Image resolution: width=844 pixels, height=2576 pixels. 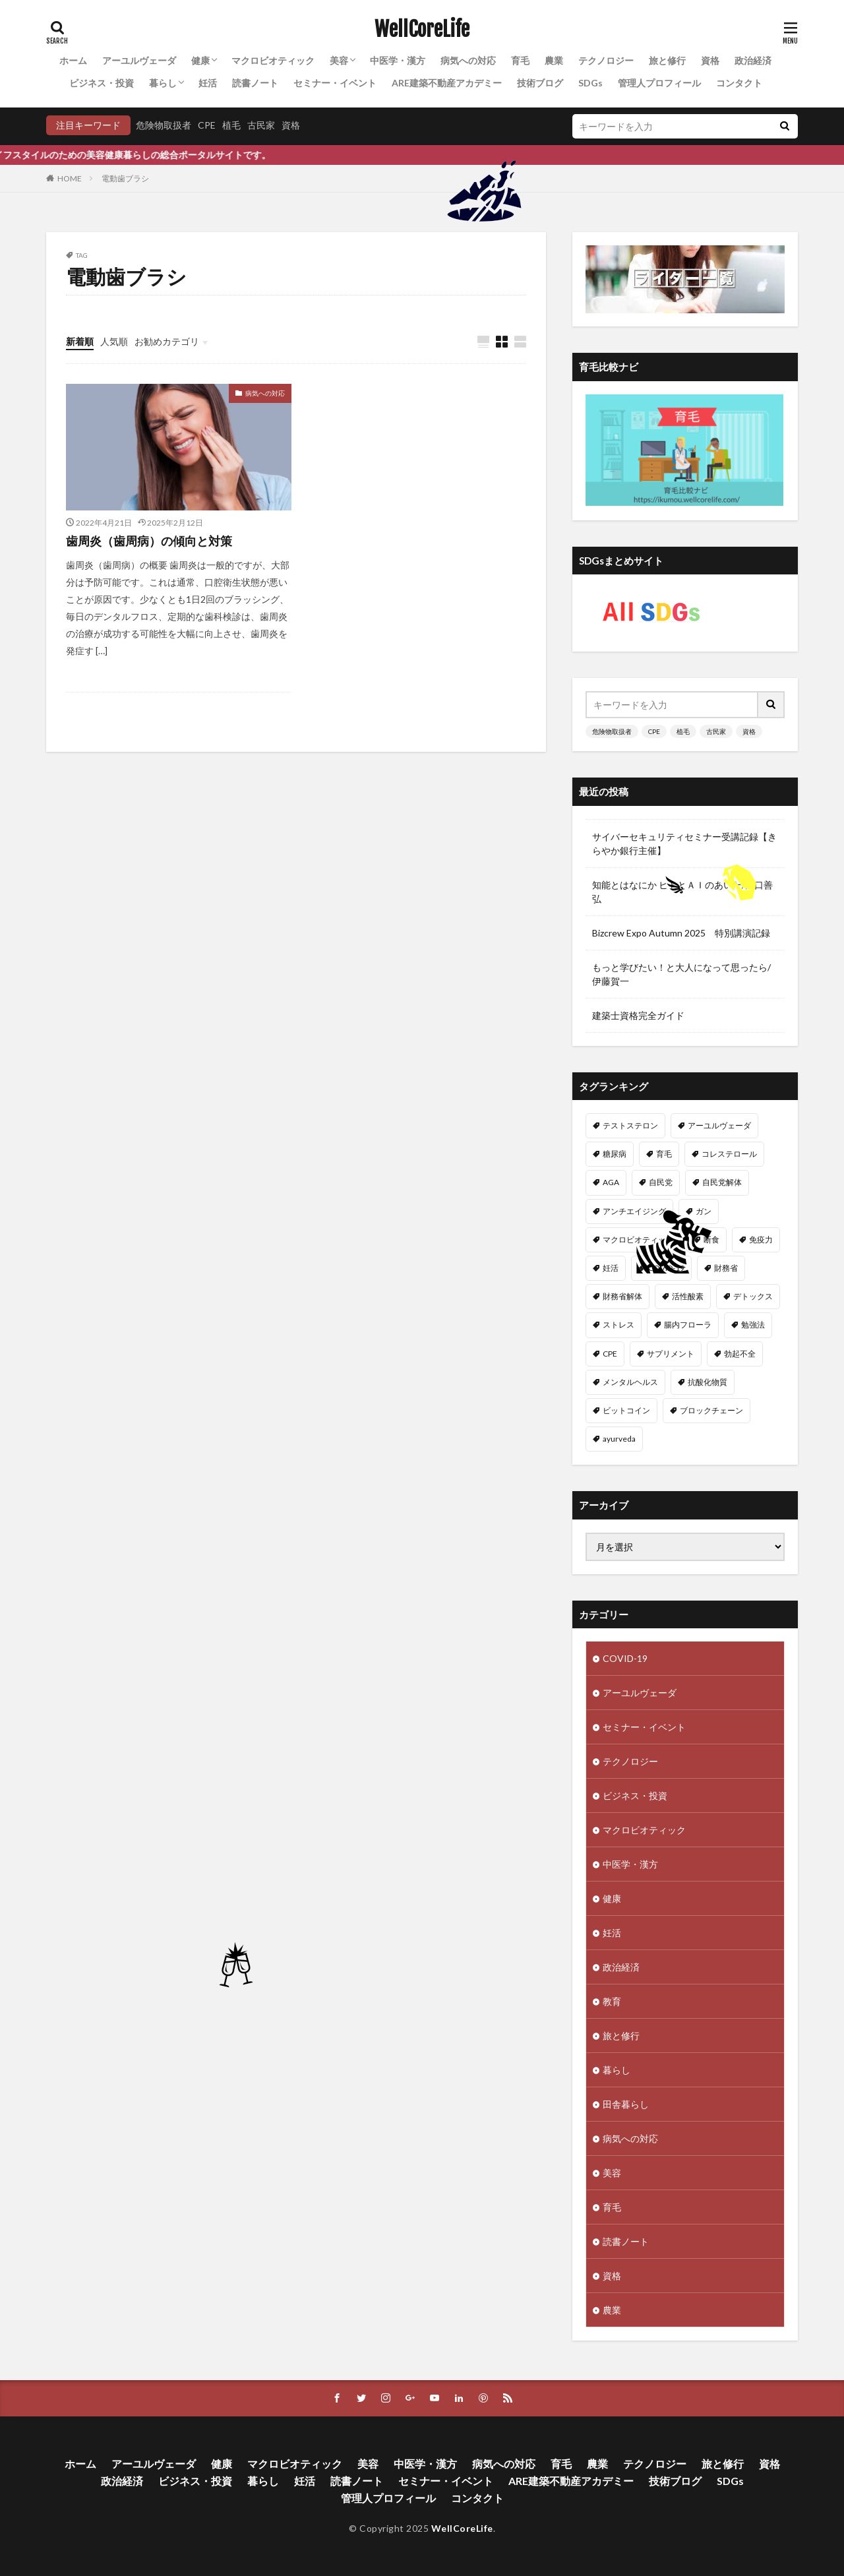 What do you see at coordinates (484, 191) in the screenshot?
I see `dig or excavate in a game` at bounding box center [484, 191].